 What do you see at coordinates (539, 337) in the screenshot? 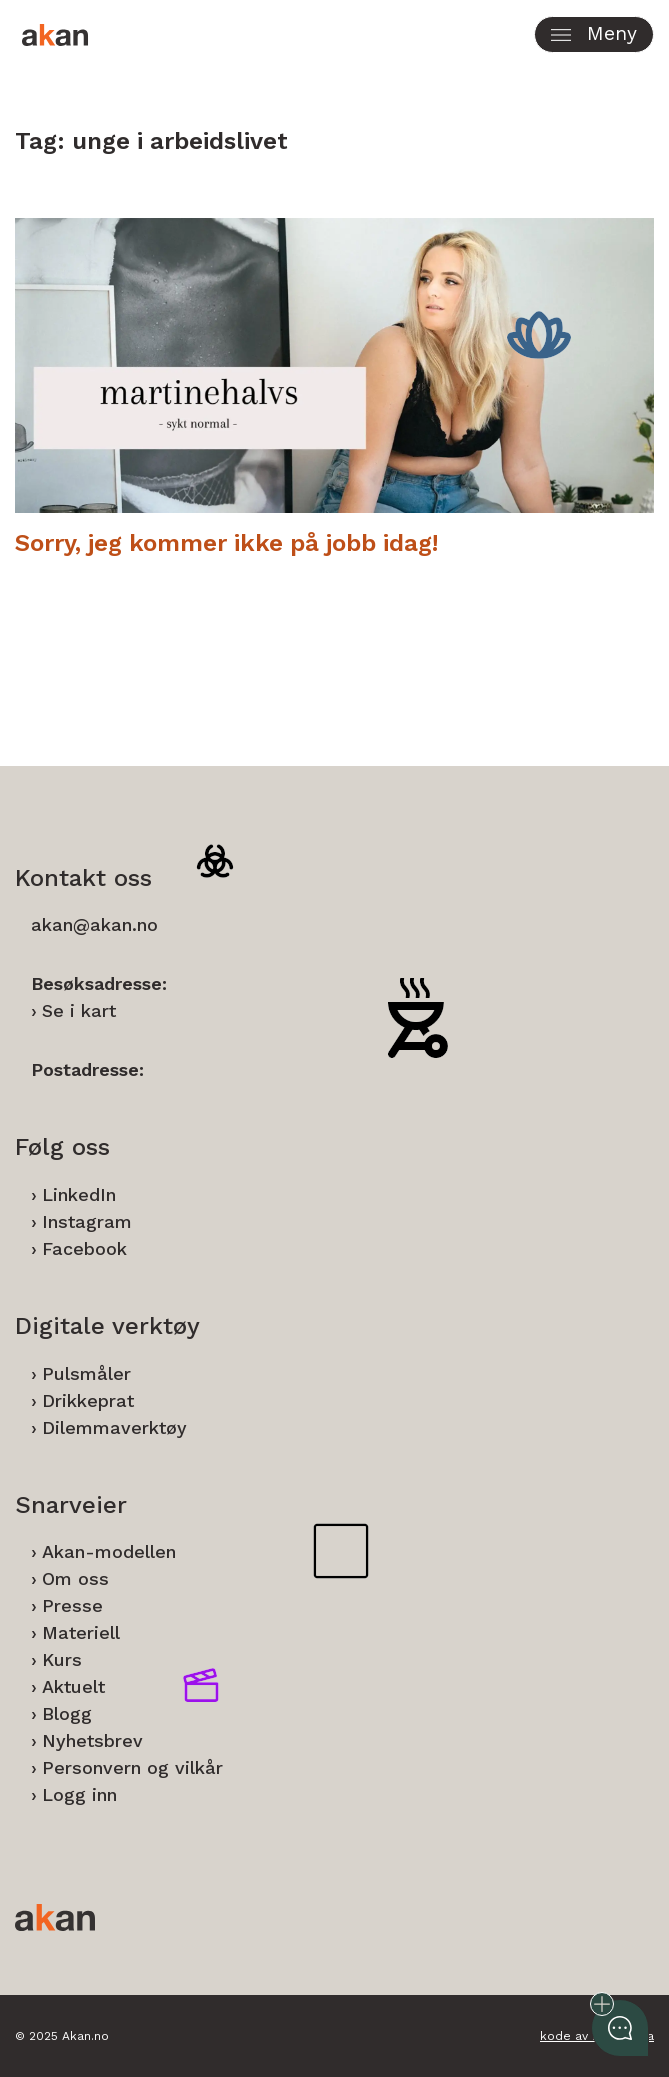
I see `access meditation or mindfulness features` at bounding box center [539, 337].